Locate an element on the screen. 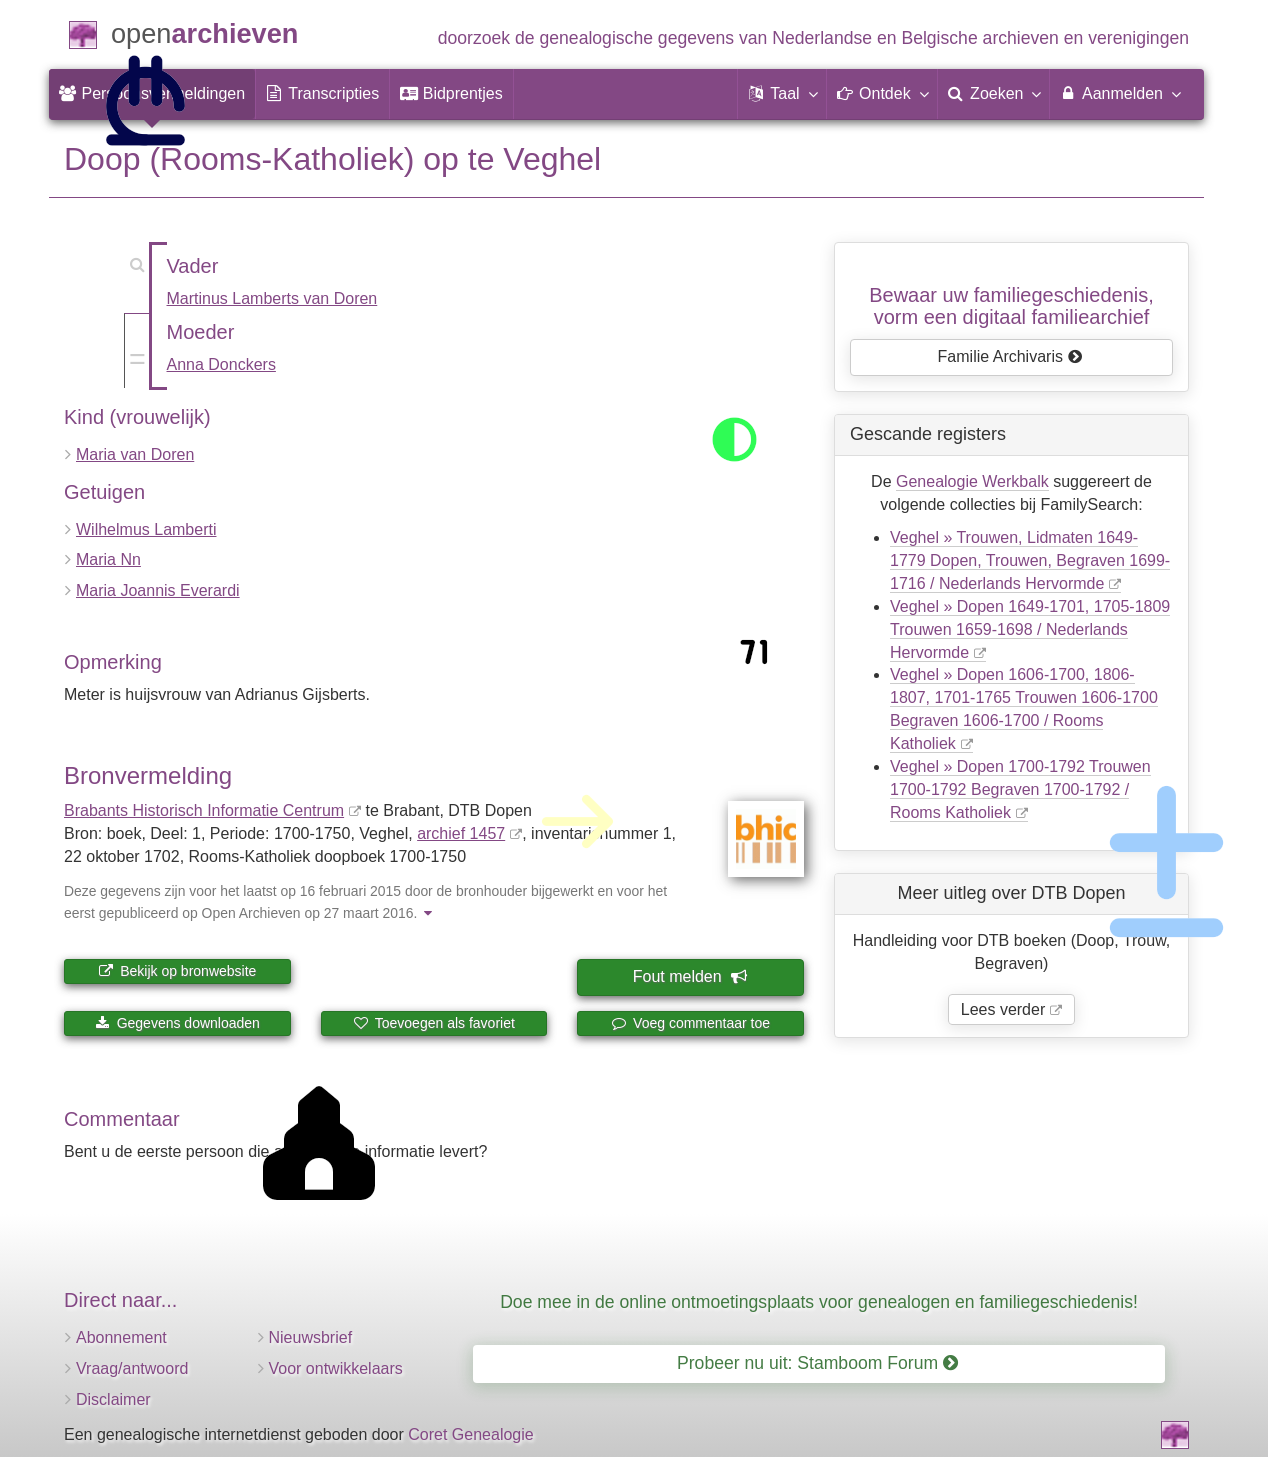 This screenshot has width=1268, height=1457. proceed to the next step is located at coordinates (577, 821).